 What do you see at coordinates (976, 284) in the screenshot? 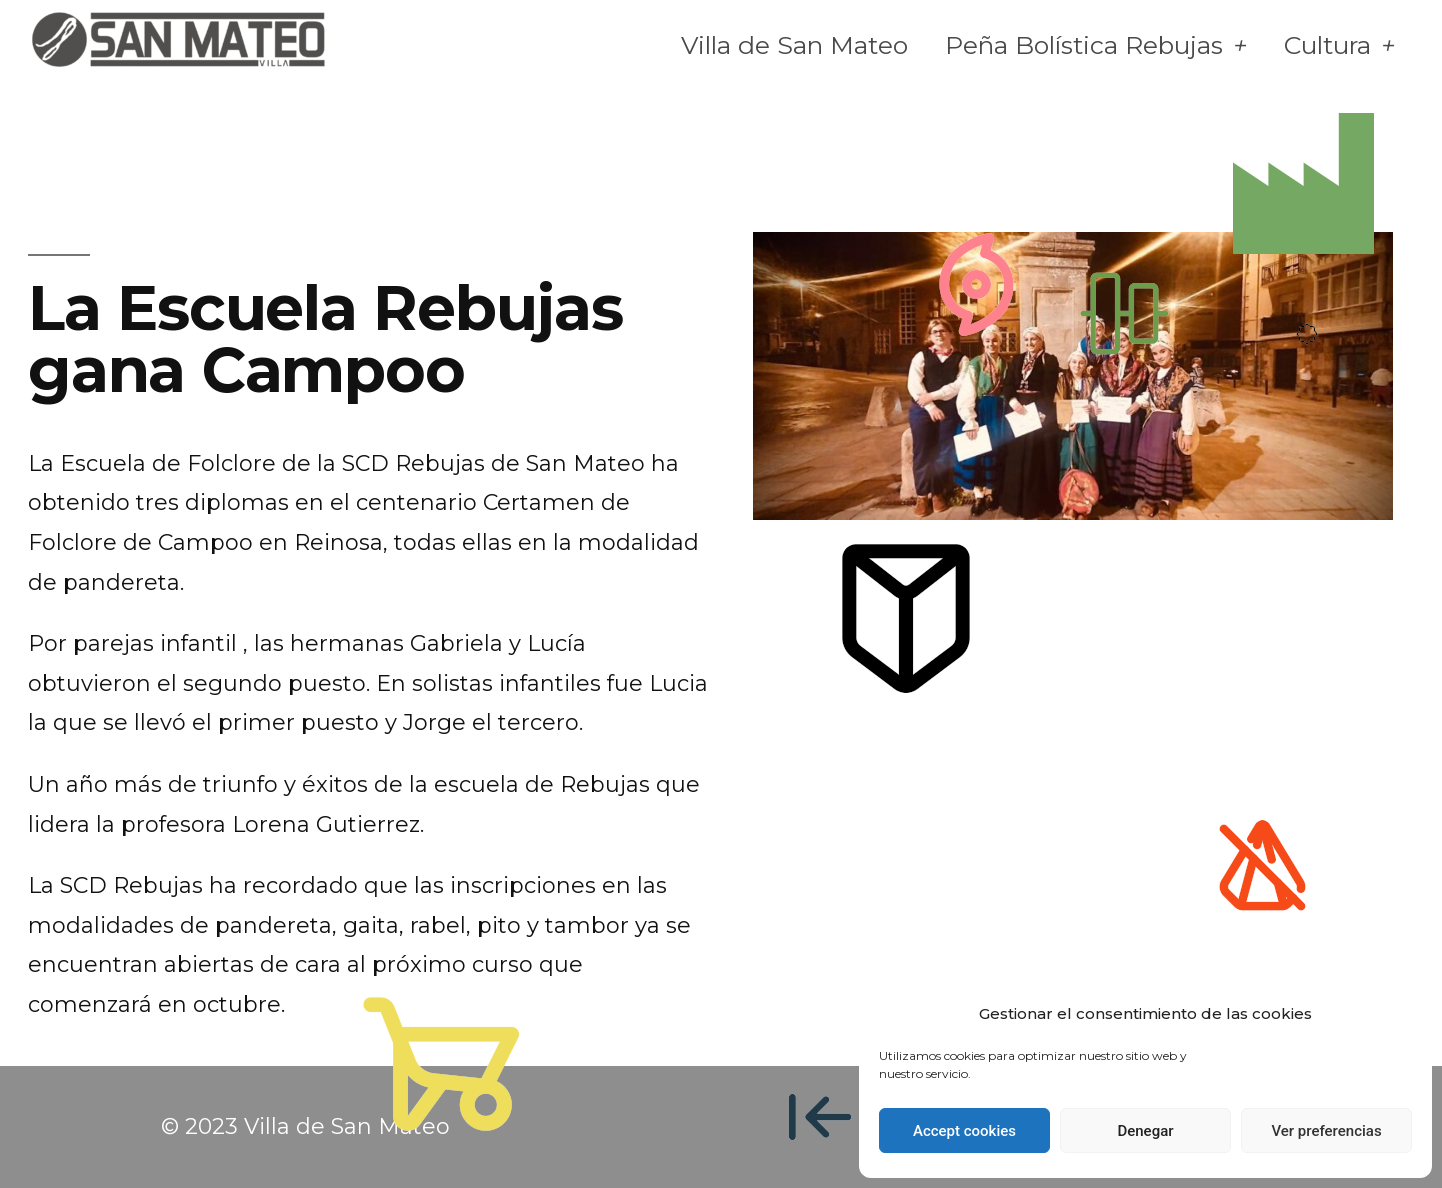
I see `indicates severe weather alert or hurricane warning` at bounding box center [976, 284].